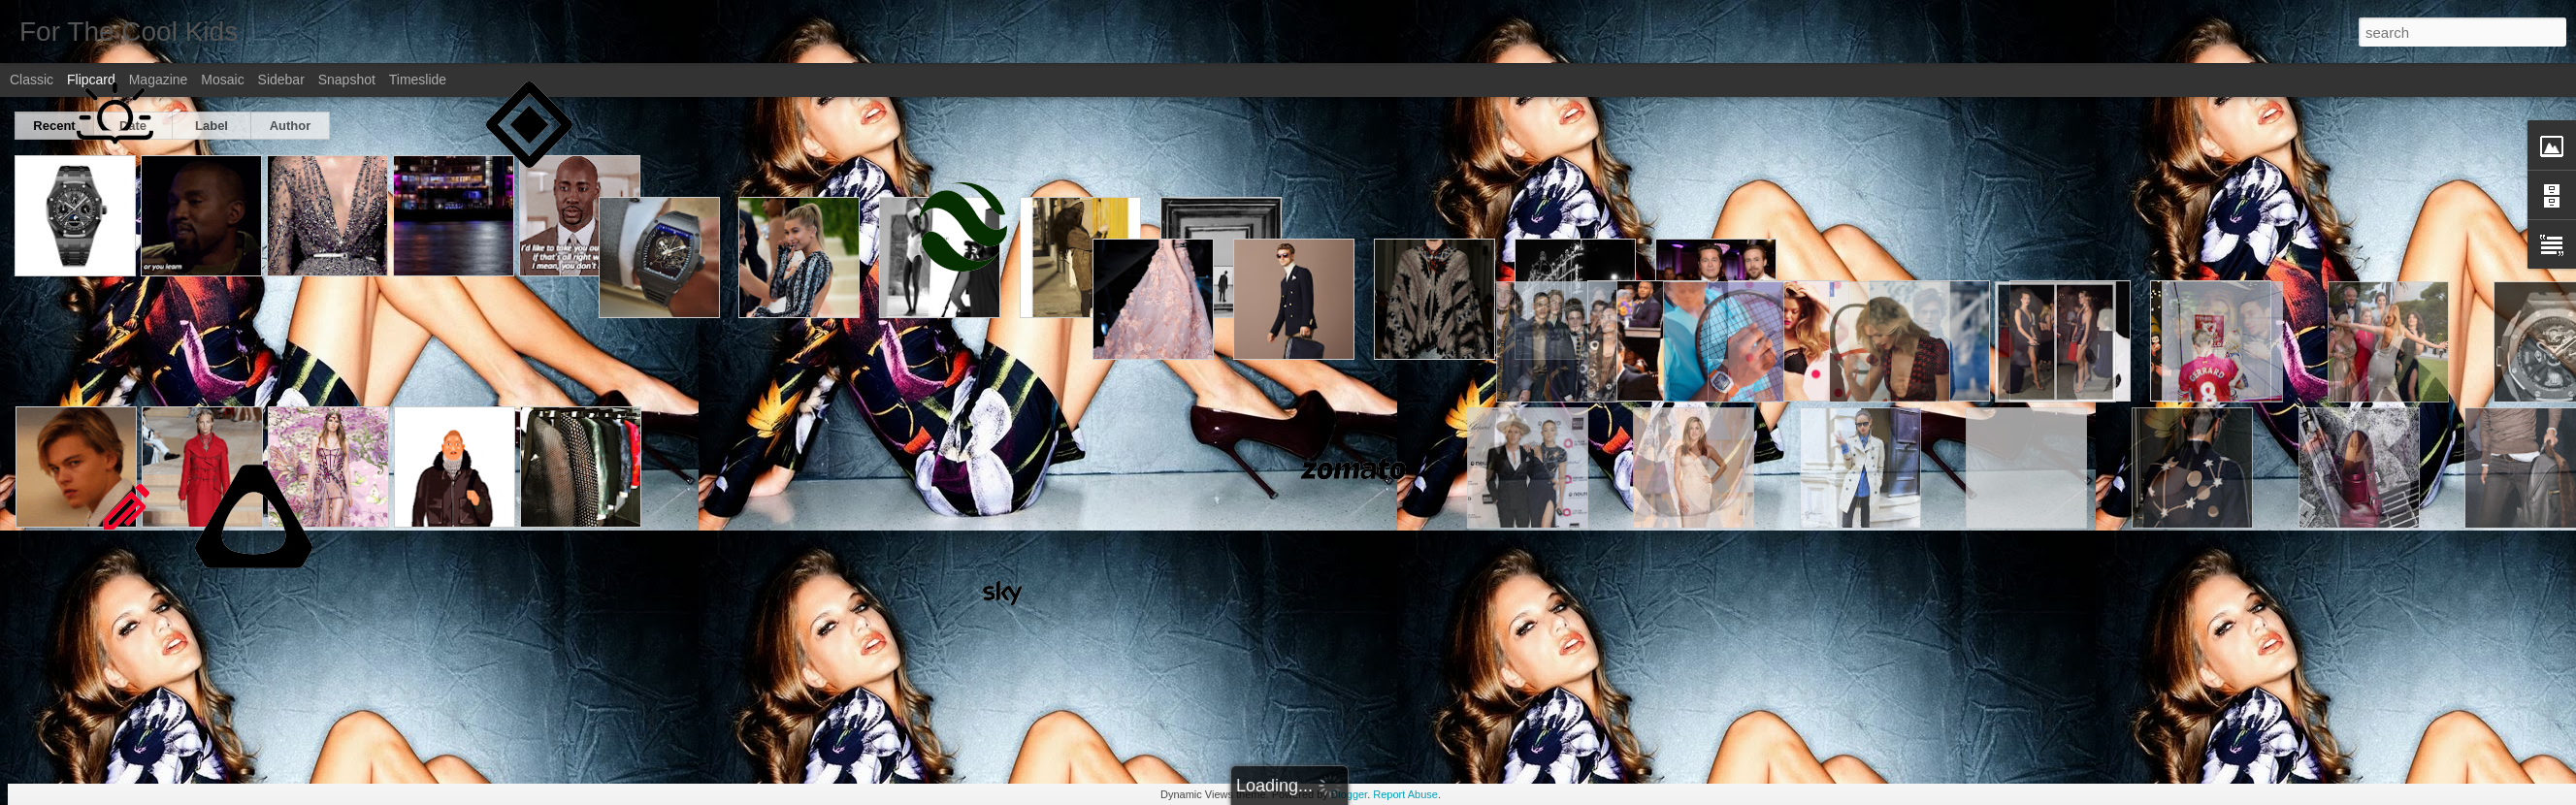 Image resolution: width=2576 pixels, height=805 pixels. Describe the element at coordinates (114, 113) in the screenshot. I see `open jdoodle online compiler` at that location.